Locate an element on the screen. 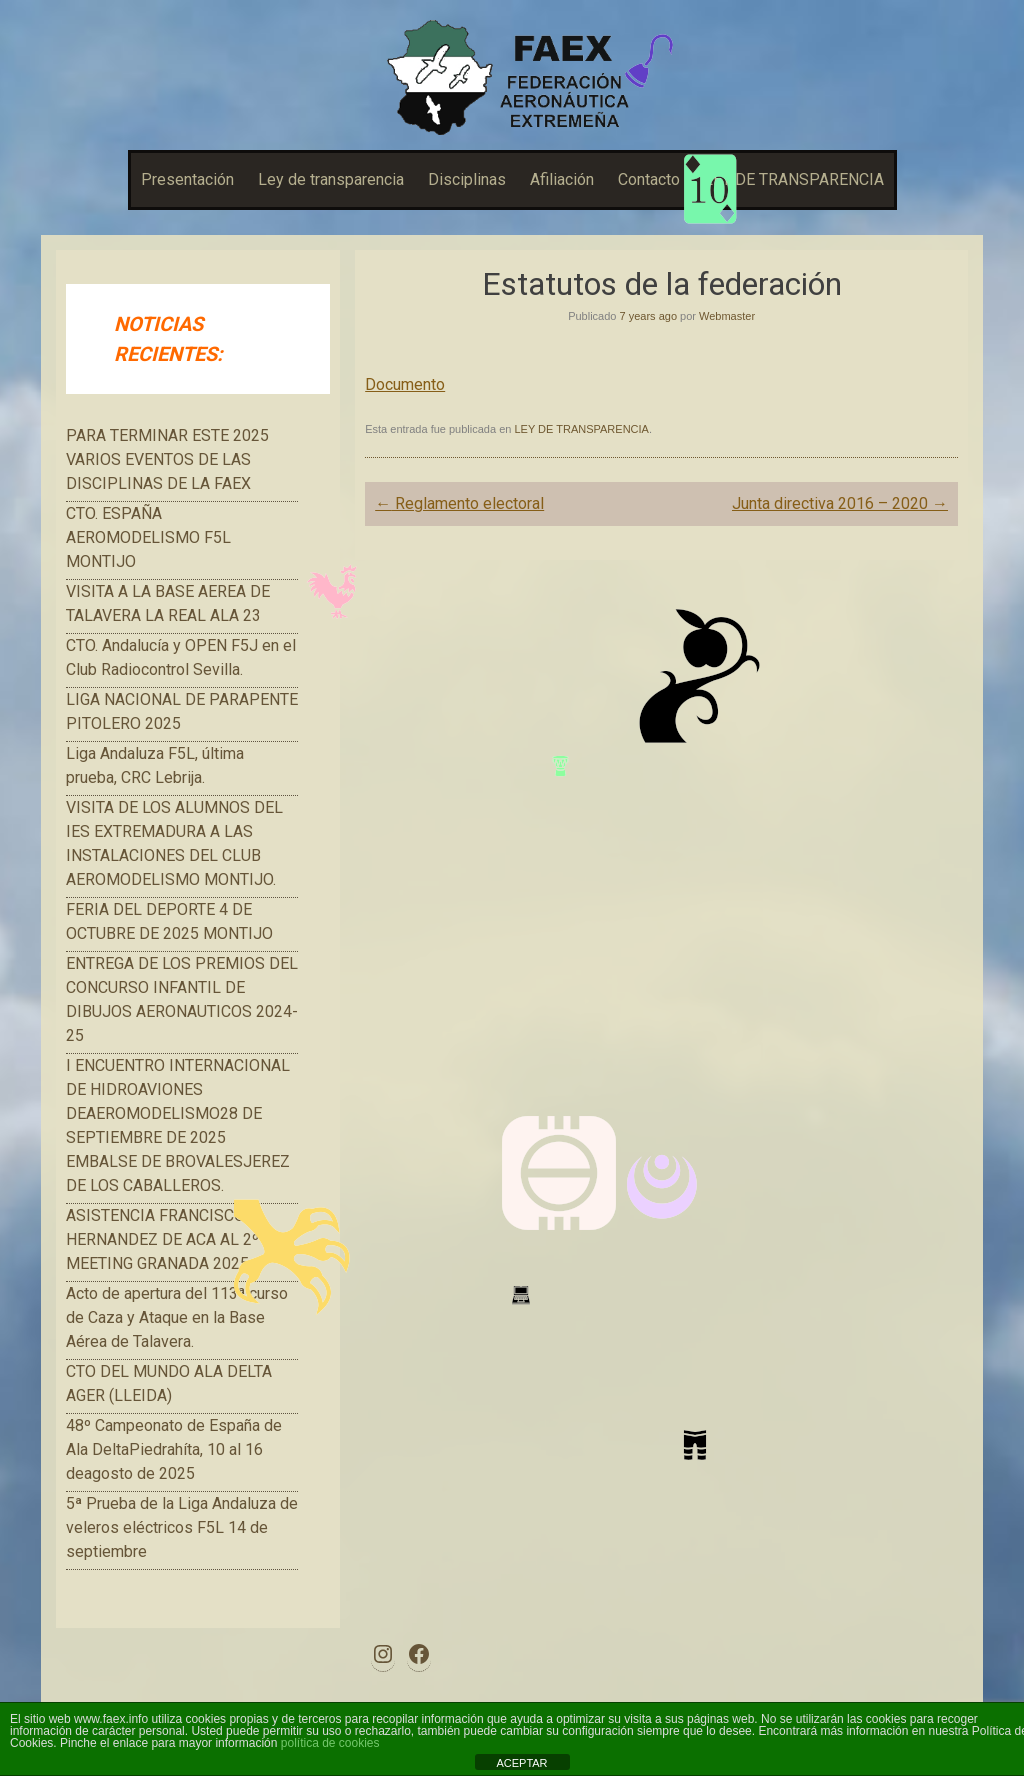 The height and width of the screenshot is (1776, 1024). indicates plant fruiting stage in gardening game is located at coordinates (696, 676).